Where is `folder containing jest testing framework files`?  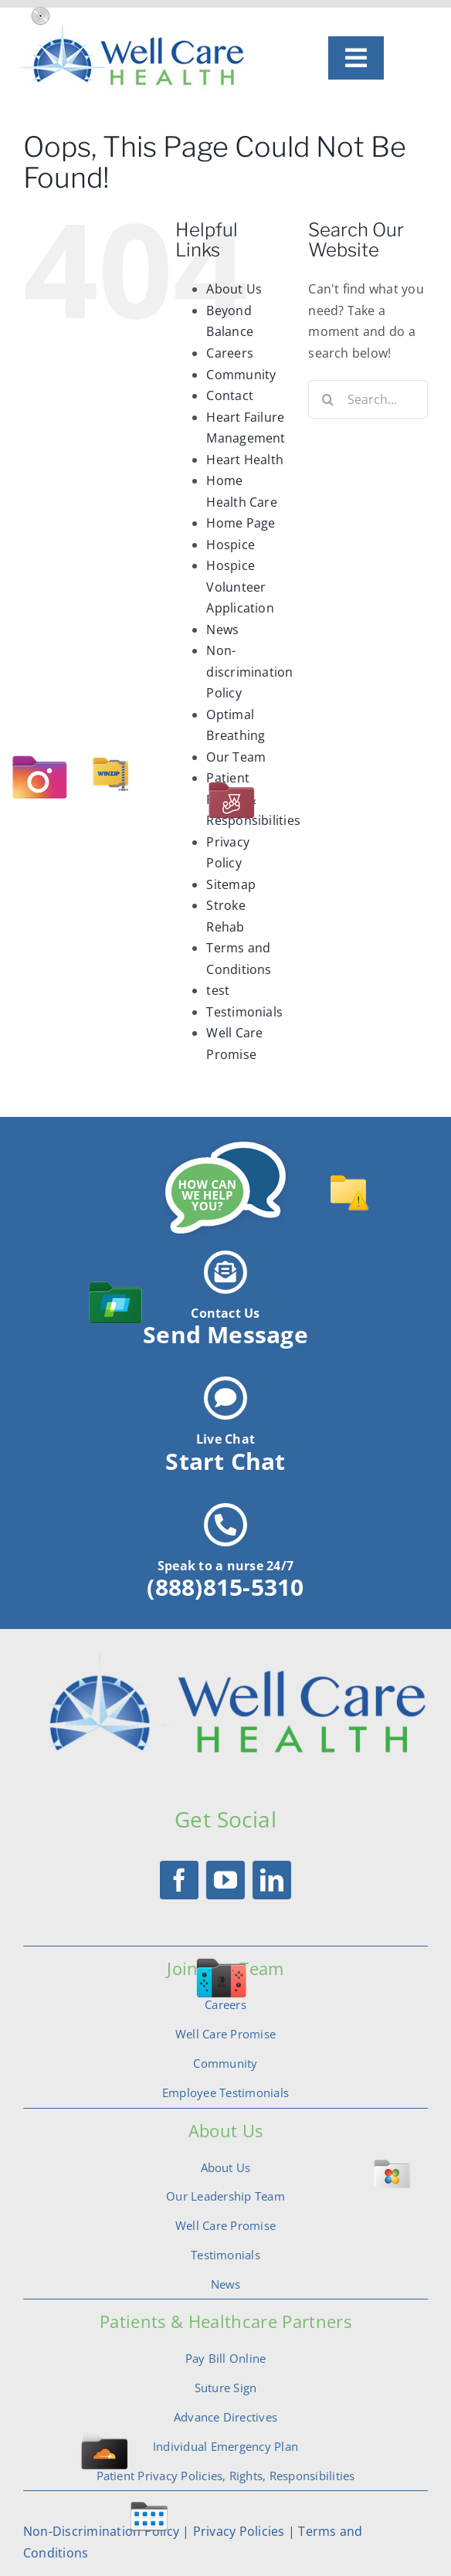
folder containing jest testing framework files is located at coordinates (231, 801).